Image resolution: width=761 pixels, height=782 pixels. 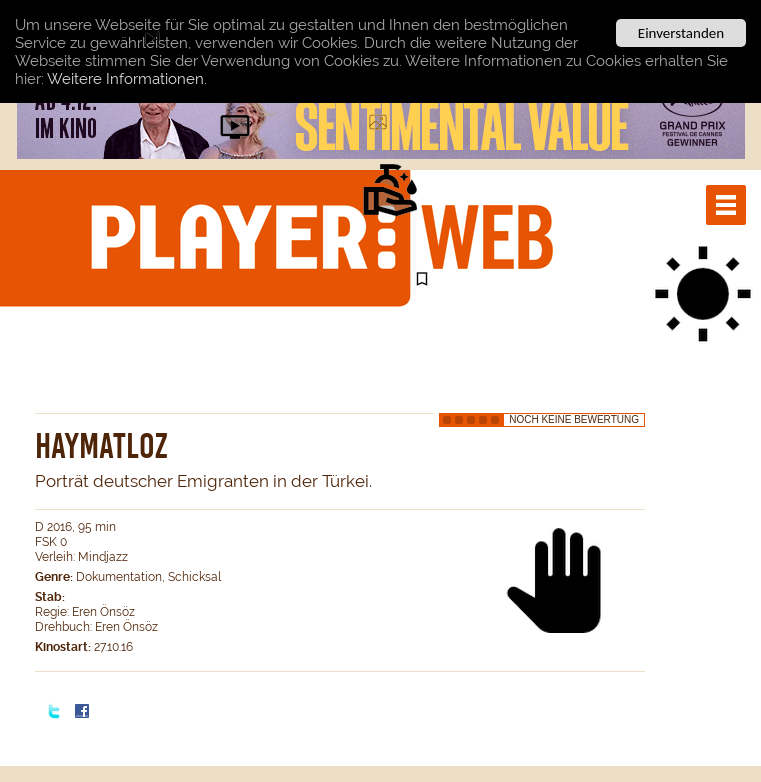 What do you see at coordinates (152, 38) in the screenshot?
I see `skip to the next track or video` at bounding box center [152, 38].